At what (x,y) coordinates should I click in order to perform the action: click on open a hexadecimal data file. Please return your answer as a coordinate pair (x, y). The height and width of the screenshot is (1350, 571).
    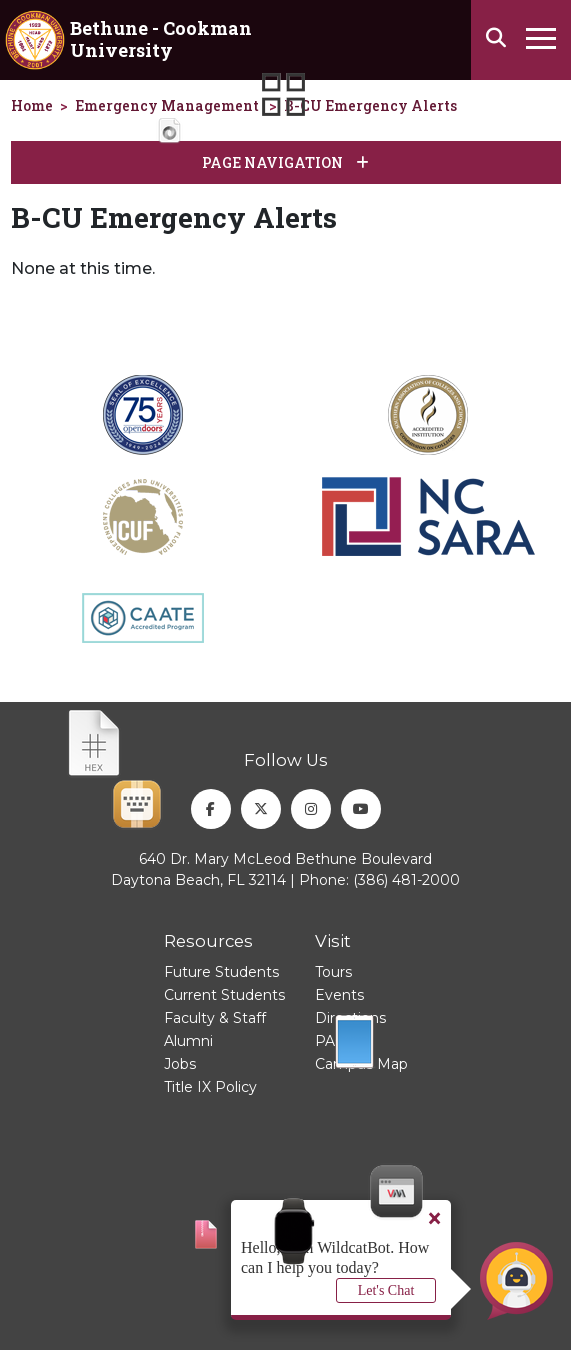
    Looking at the image, I should click on (94, 744).